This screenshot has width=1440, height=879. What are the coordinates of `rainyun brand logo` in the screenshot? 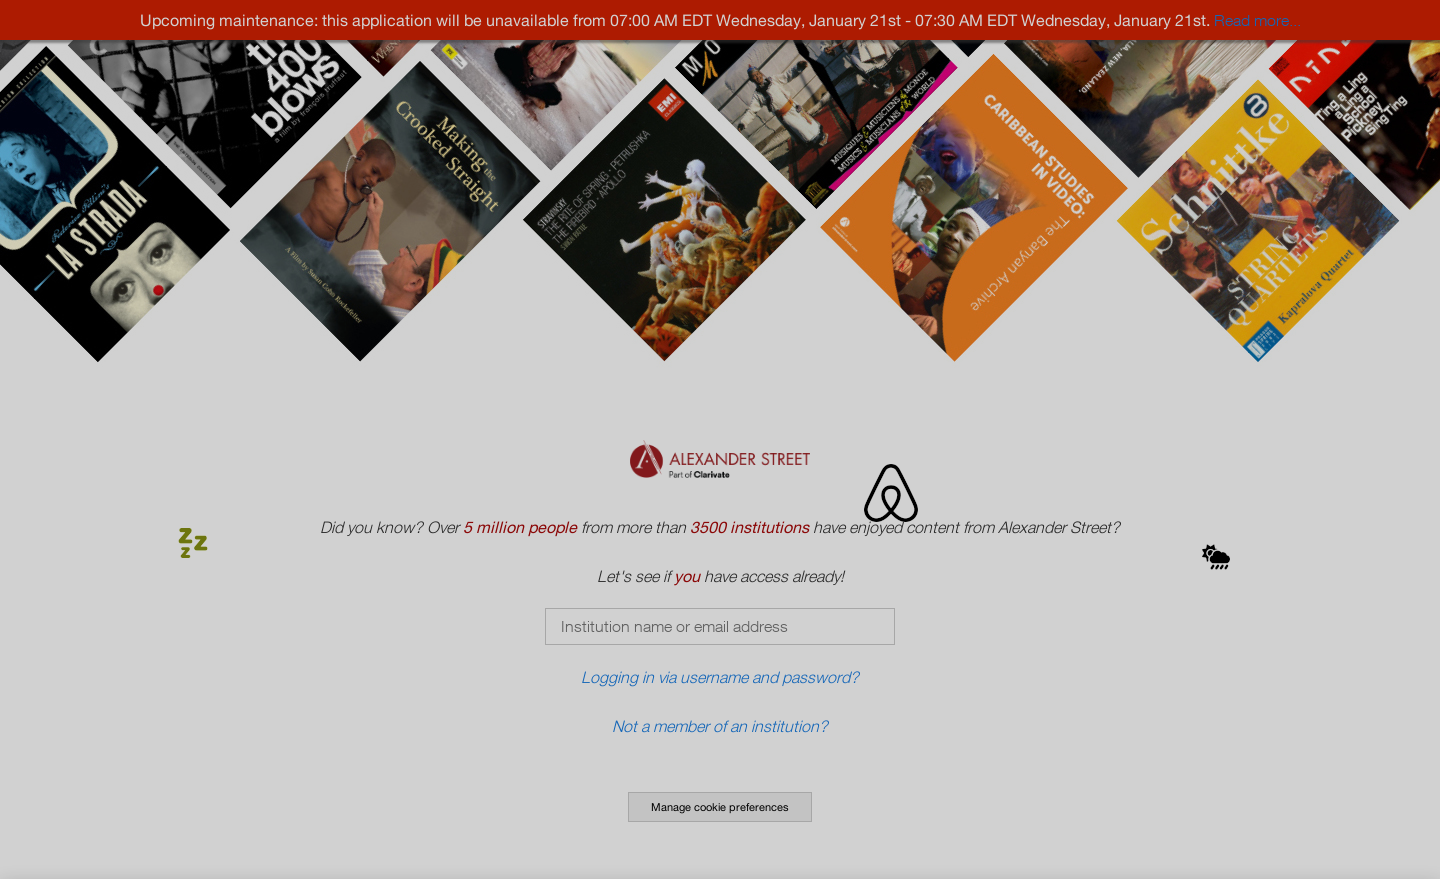 It's located at (1216, 557).